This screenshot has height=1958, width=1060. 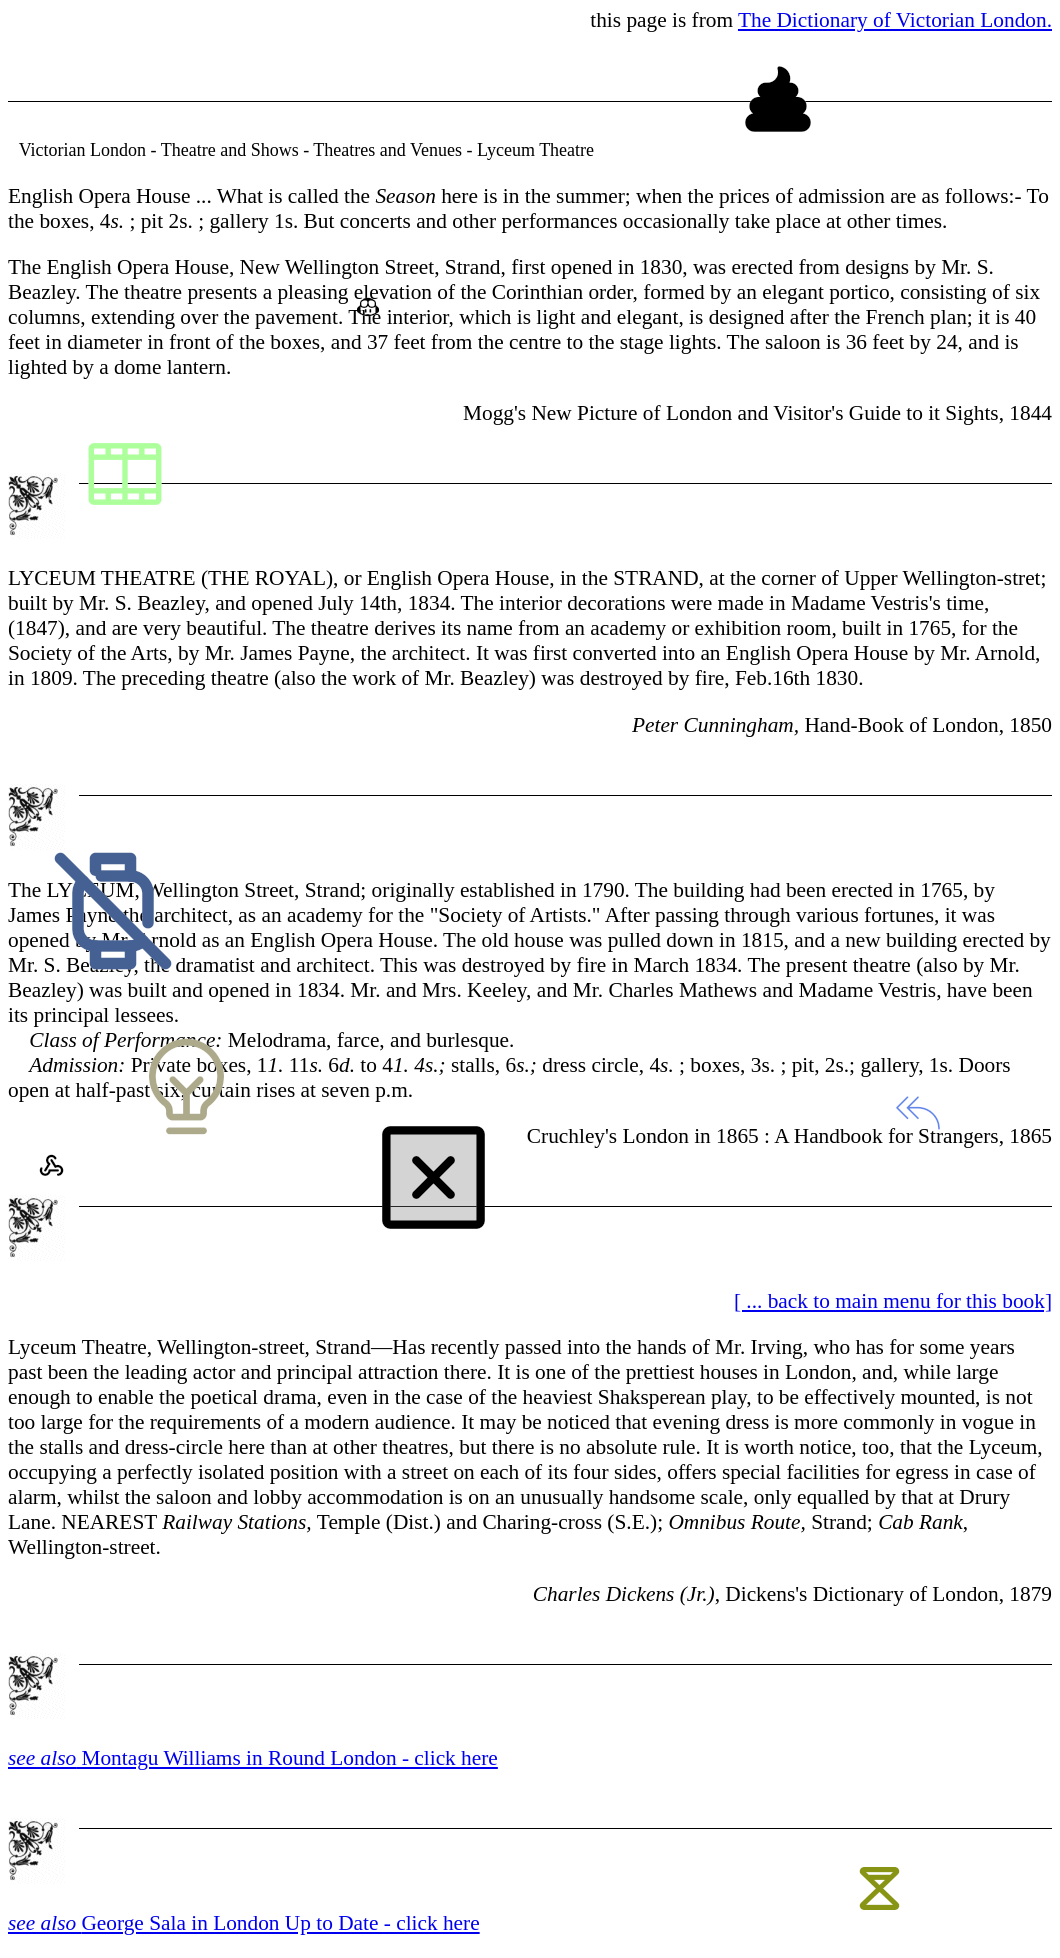 I want to click on reply all to a message or email, so click(x=918, y=1113).